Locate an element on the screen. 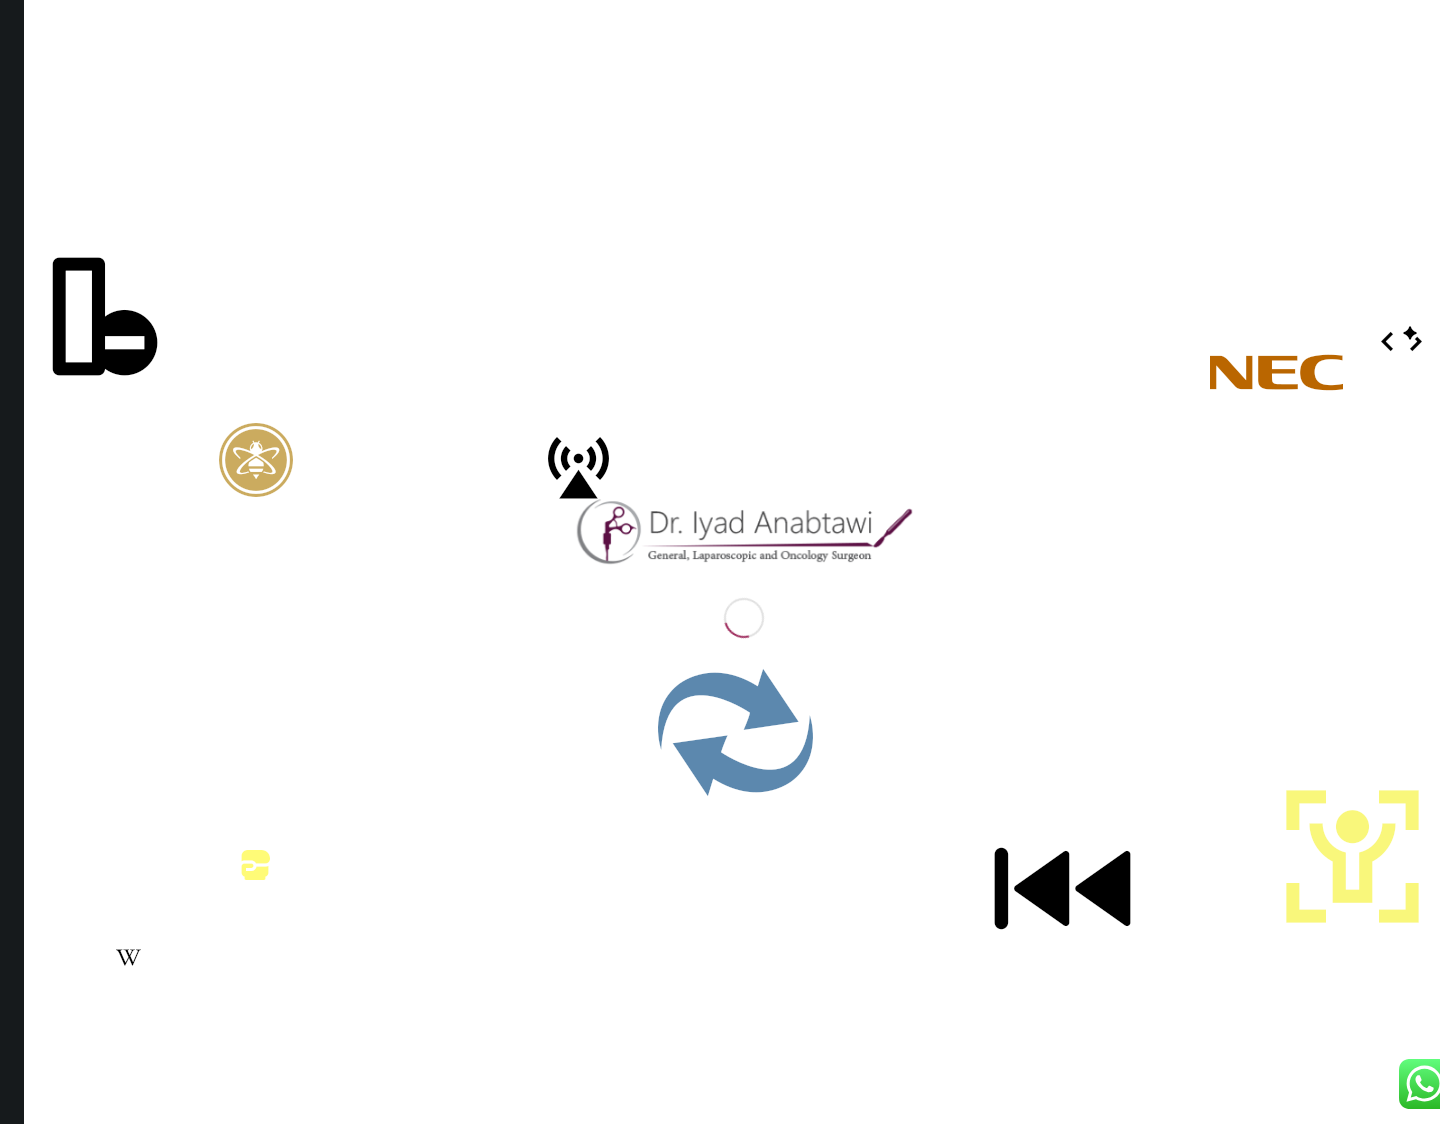 Image resolution: width=1440 pixels, height=1124 pixels. HiveMQ brand logo is located at coordinates (256, 460).